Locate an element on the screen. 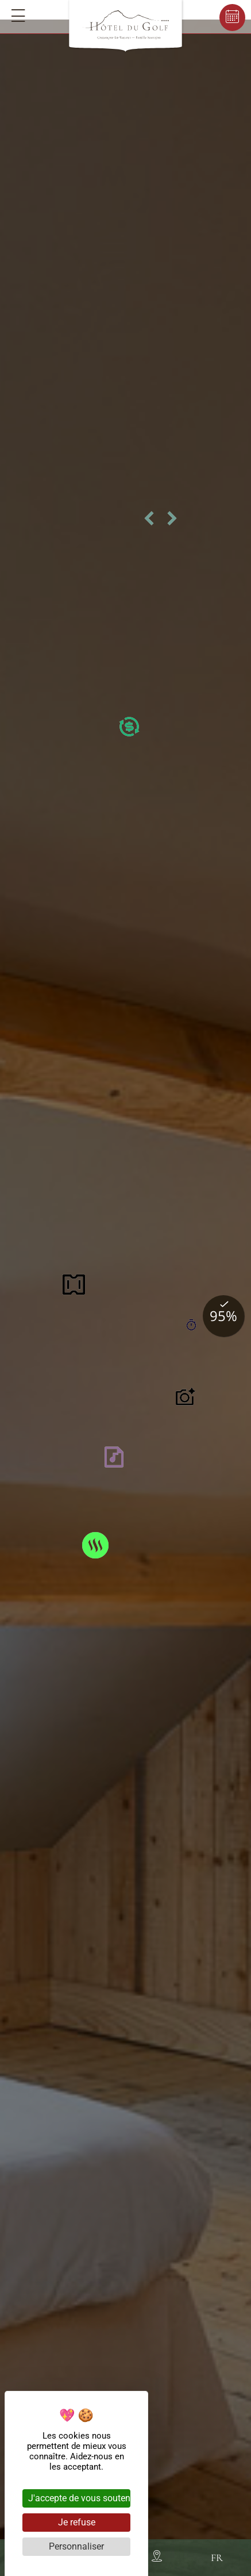 The height and width of the screenshot is (2576, 251). toggle code view mode in editor is located at coordinates (160, 518).